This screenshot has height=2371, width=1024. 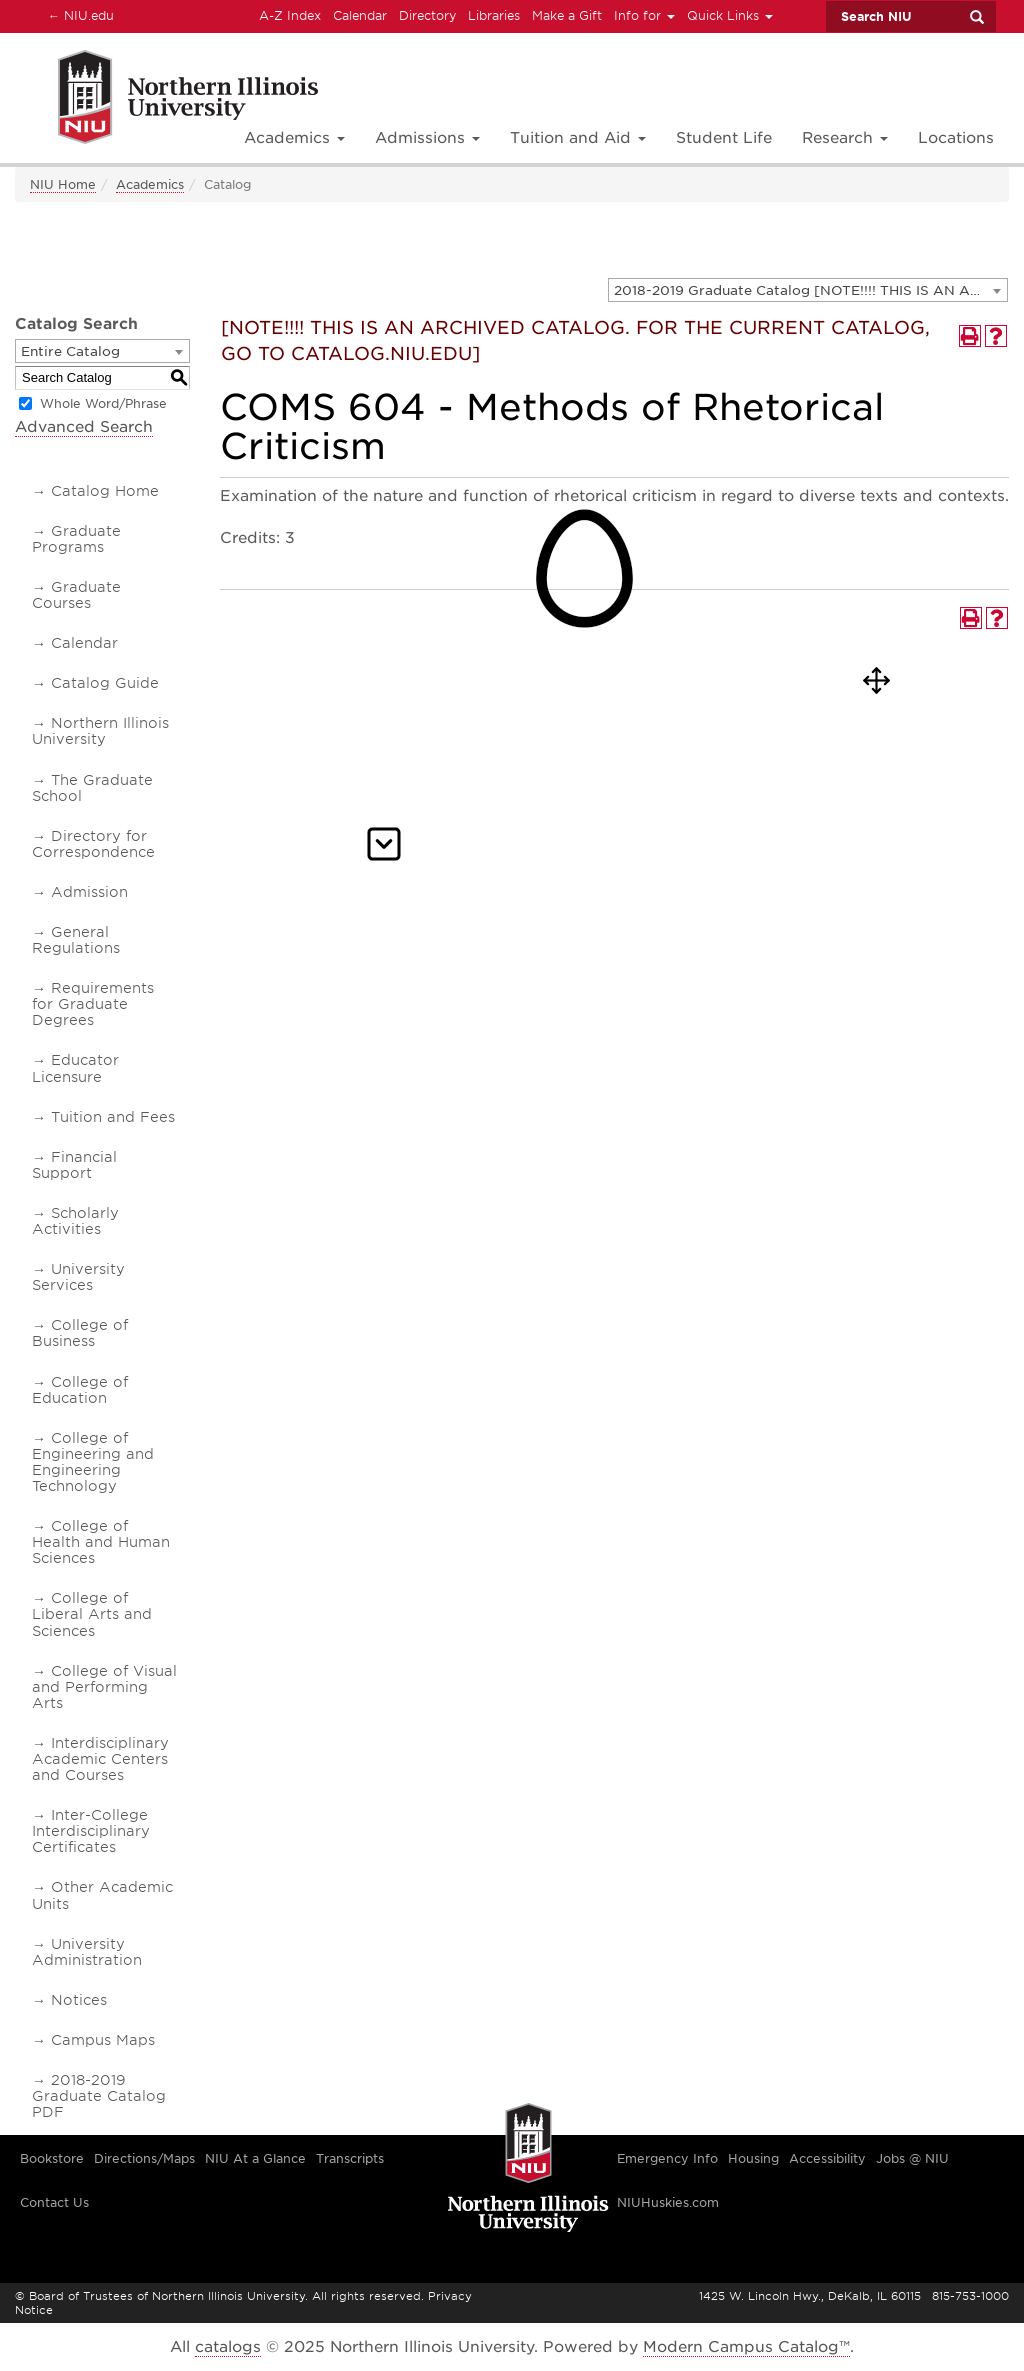 What do you see at coordinates (584, 568) in the screenshot?
I see `indicates breakfast or food-related content` at bounding box center [584, 568].